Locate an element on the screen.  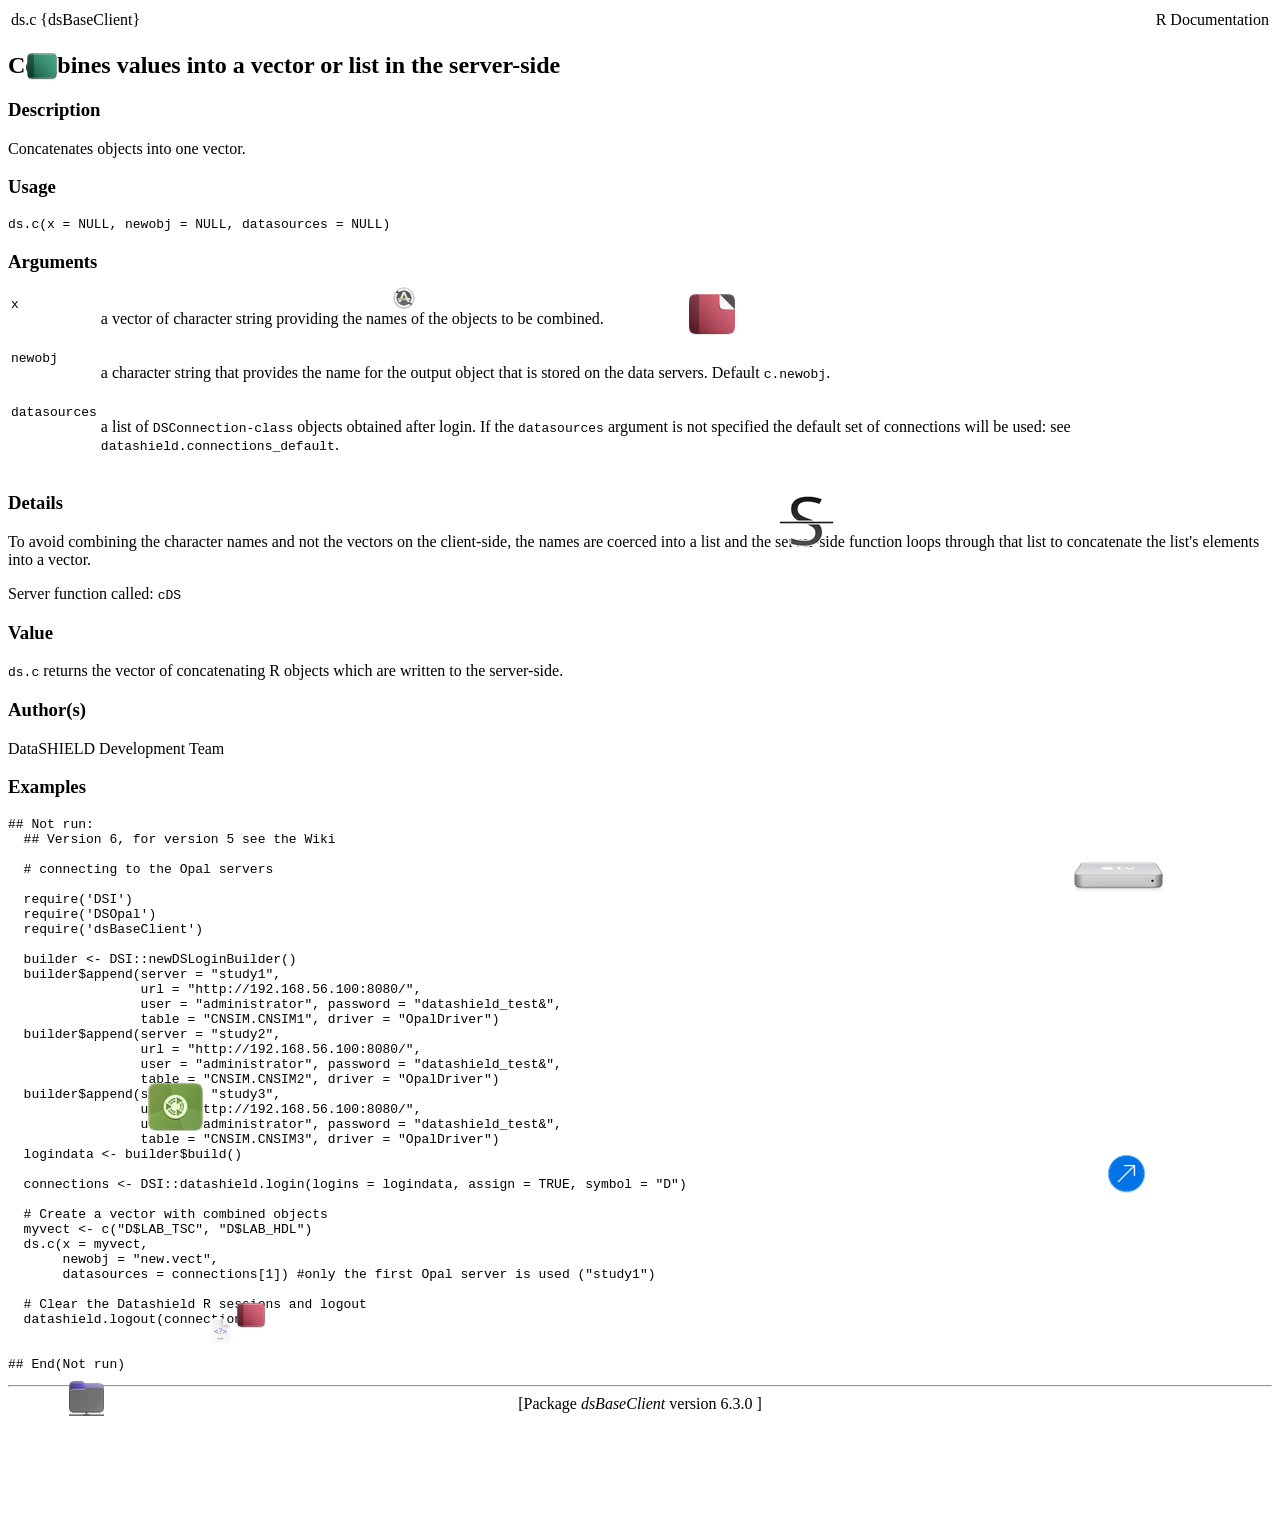
a PHP source code file is located at coordinates (220, 1330).